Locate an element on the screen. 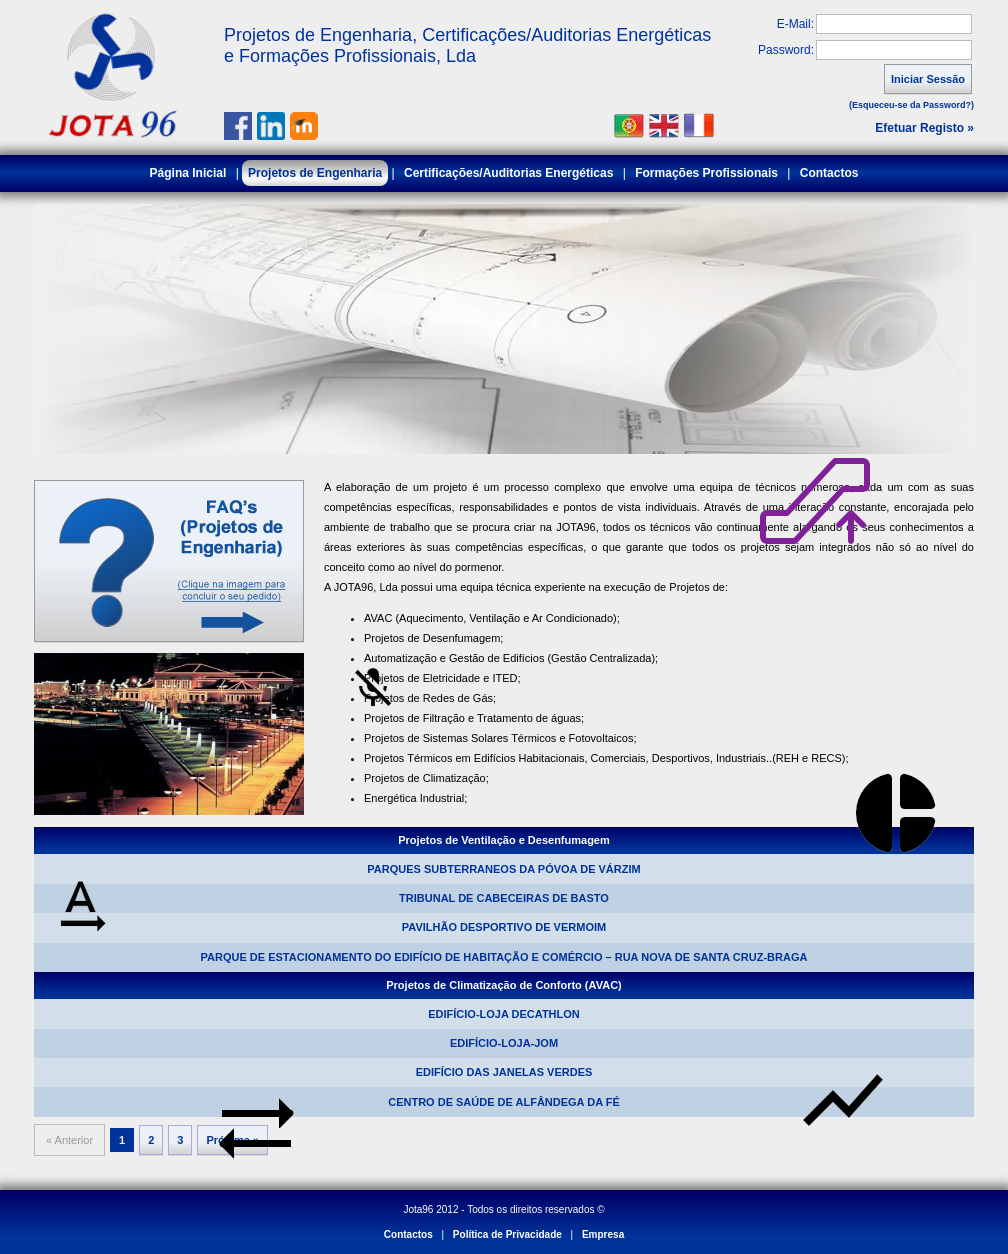  sync data between devices or accounts is located at coordinates (256, 1128).